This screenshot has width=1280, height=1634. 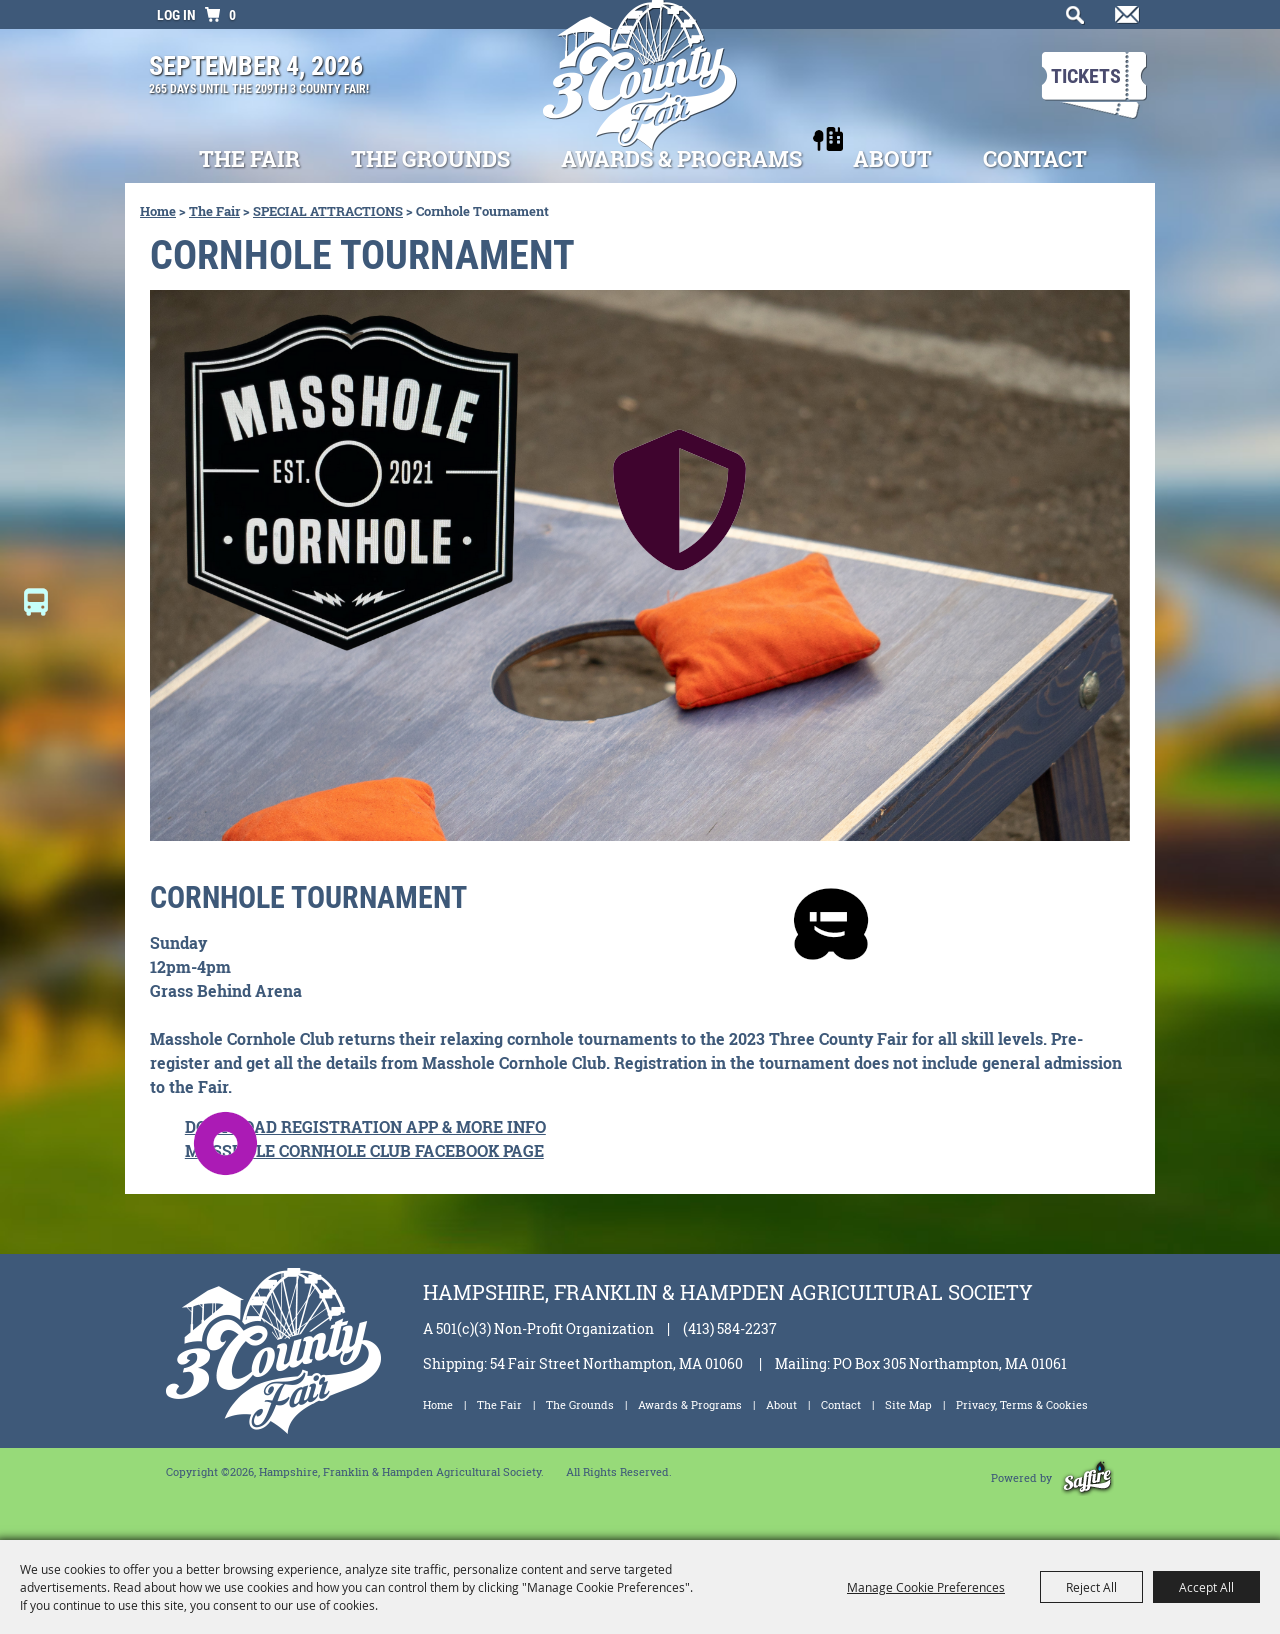 I want to click on view security or protection settings, so click(x=679, y=500).